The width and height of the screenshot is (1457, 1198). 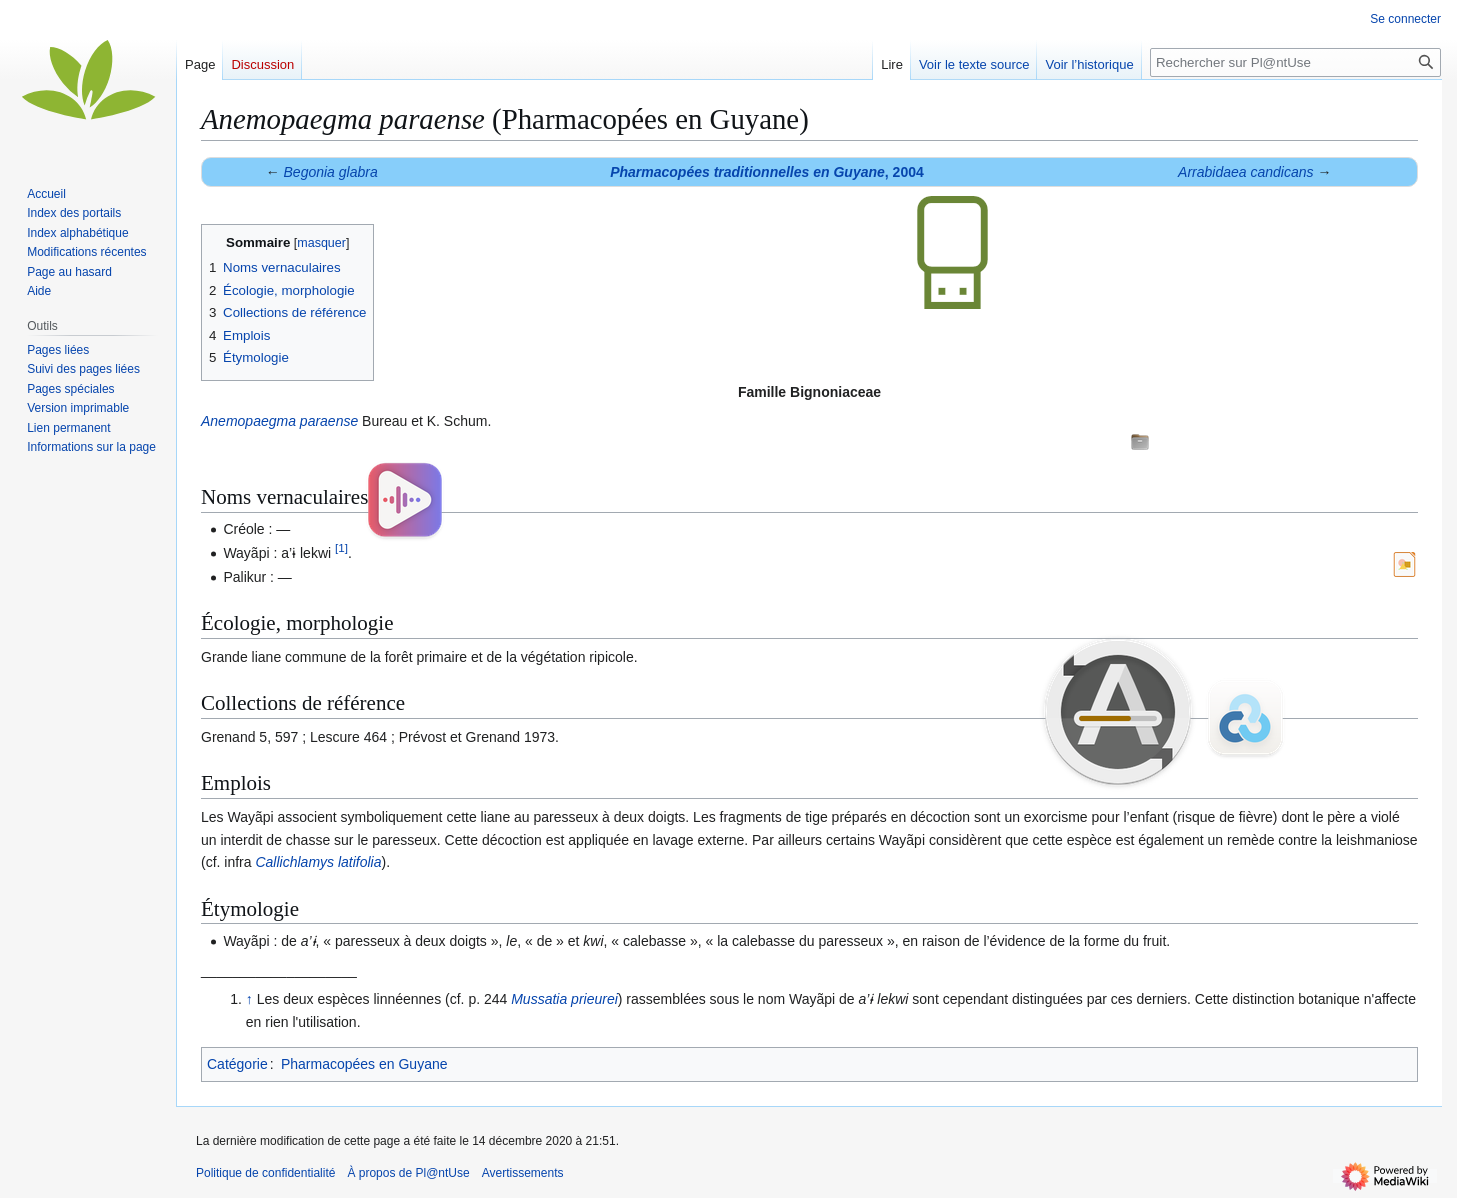 I want to click on eject or safely remove USB drive, so click(x=952, y=252).